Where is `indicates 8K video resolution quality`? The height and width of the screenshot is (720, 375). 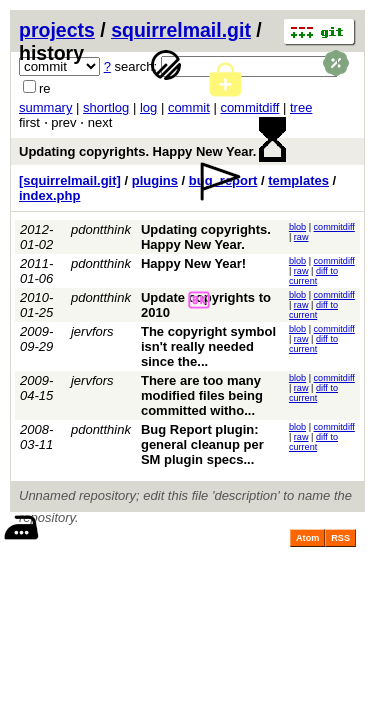 indicates 8K video resolution quality is located at coordinates (199, 300).